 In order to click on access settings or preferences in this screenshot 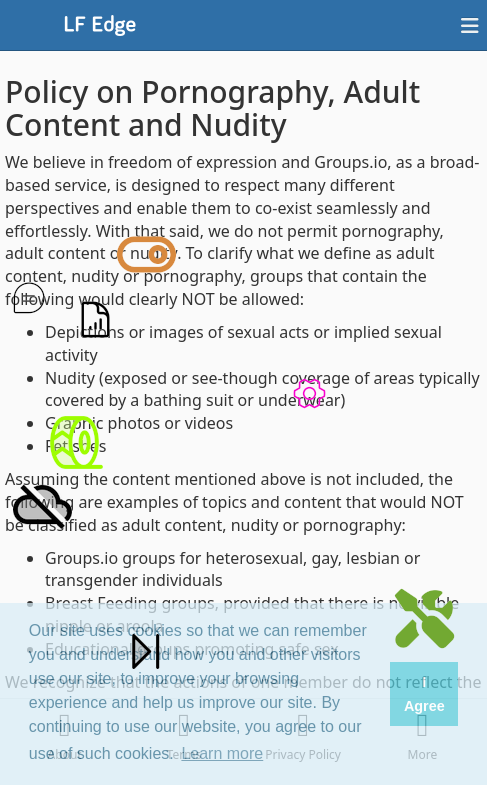, I will do `click(309, 393)`.